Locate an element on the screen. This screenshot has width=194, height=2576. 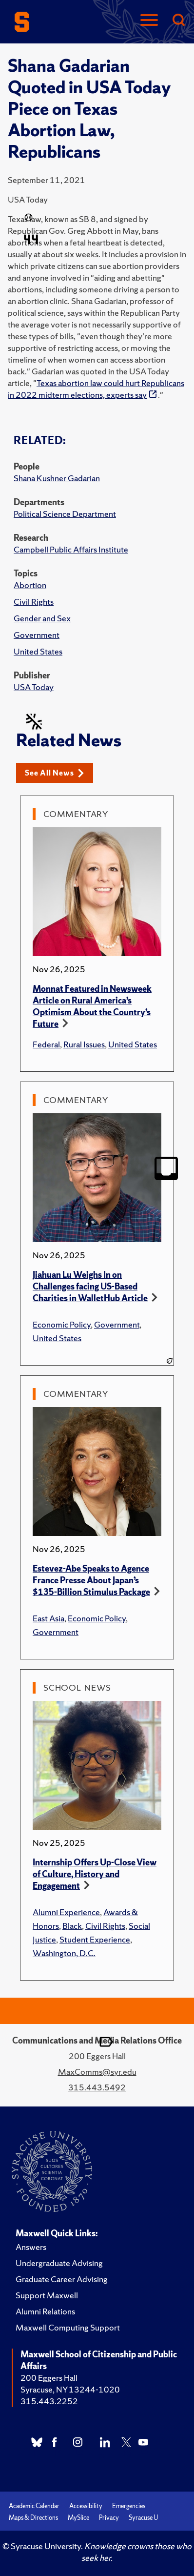
access your inbox is located at coordinates (166, 1168).